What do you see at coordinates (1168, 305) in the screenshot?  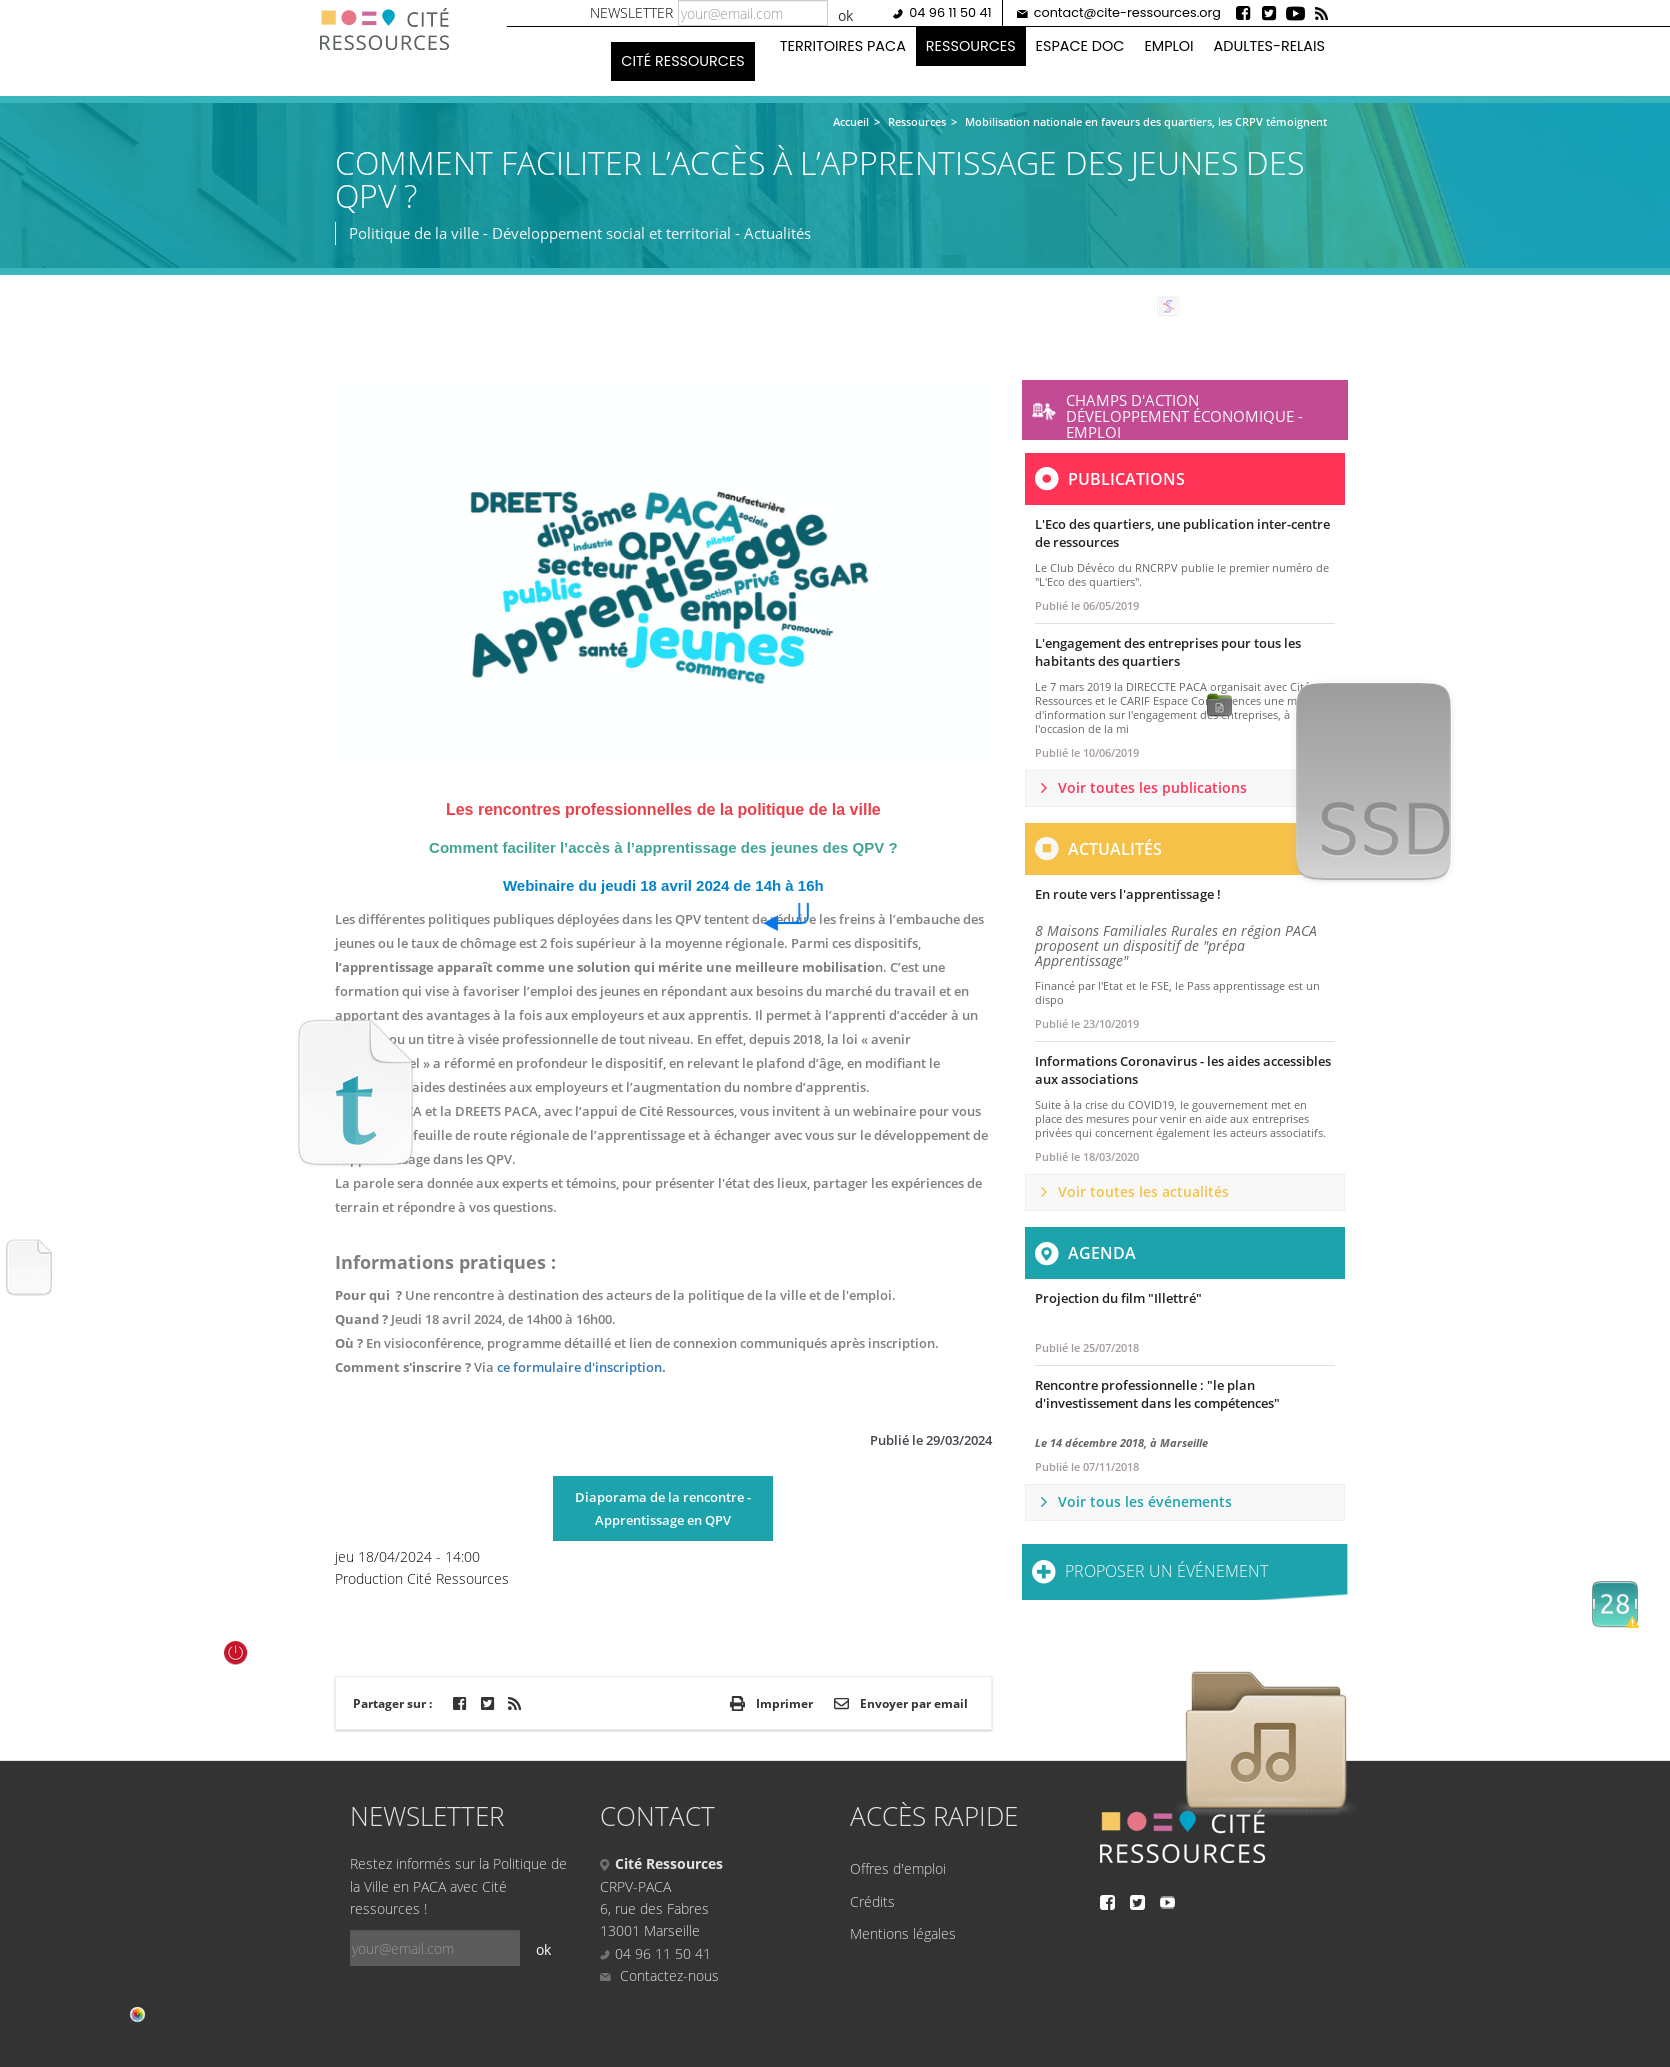 I see `an SVG vector image file` at bounding box center [1168, 305].